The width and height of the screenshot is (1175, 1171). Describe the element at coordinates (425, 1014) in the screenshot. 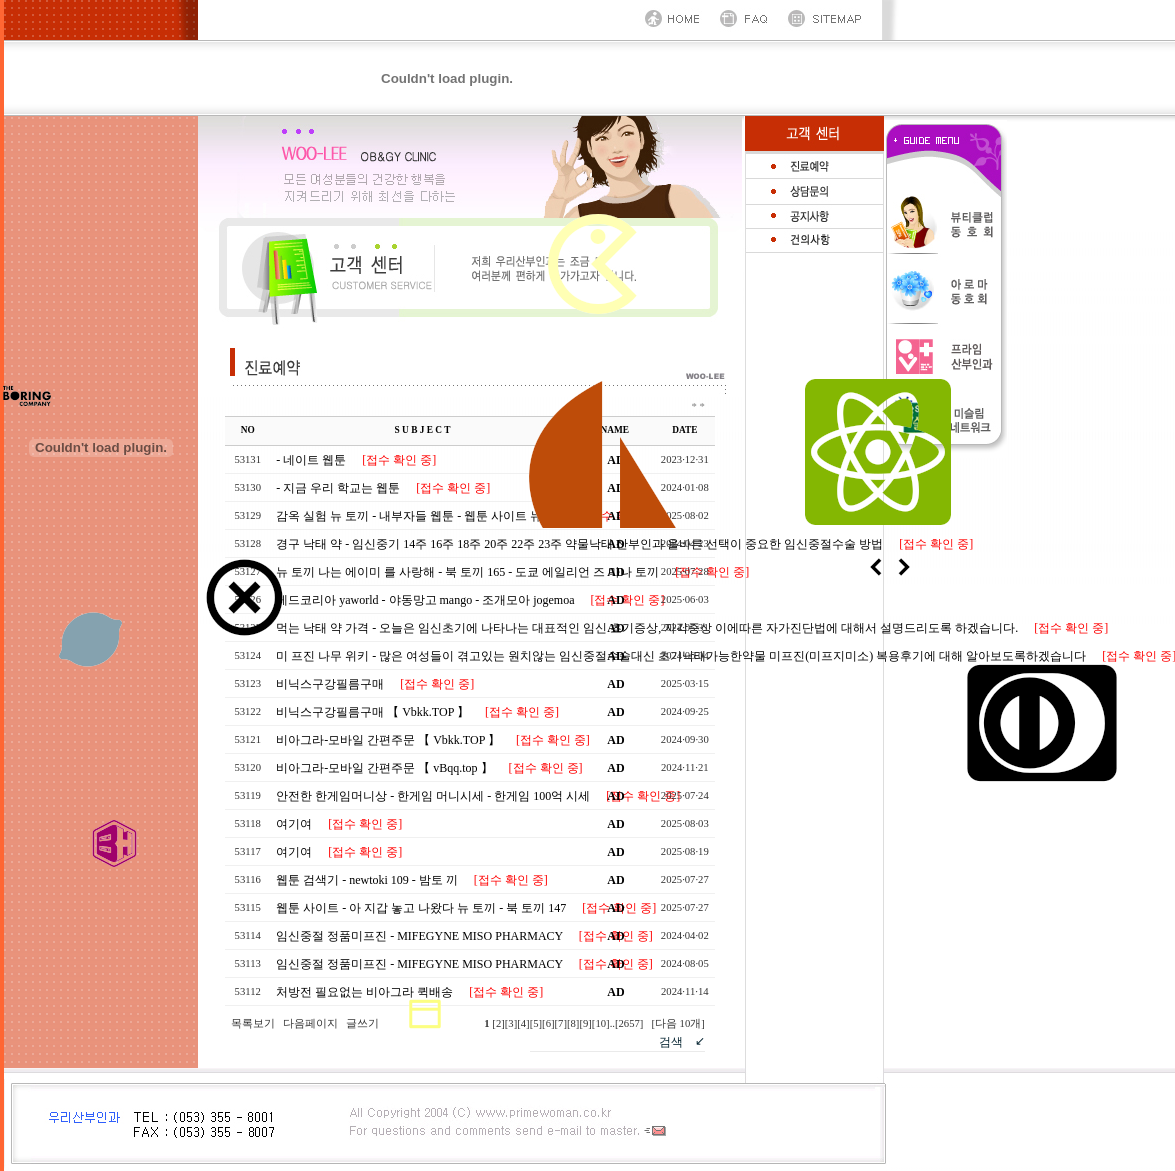

I see `switch to top panel layout` at that location.